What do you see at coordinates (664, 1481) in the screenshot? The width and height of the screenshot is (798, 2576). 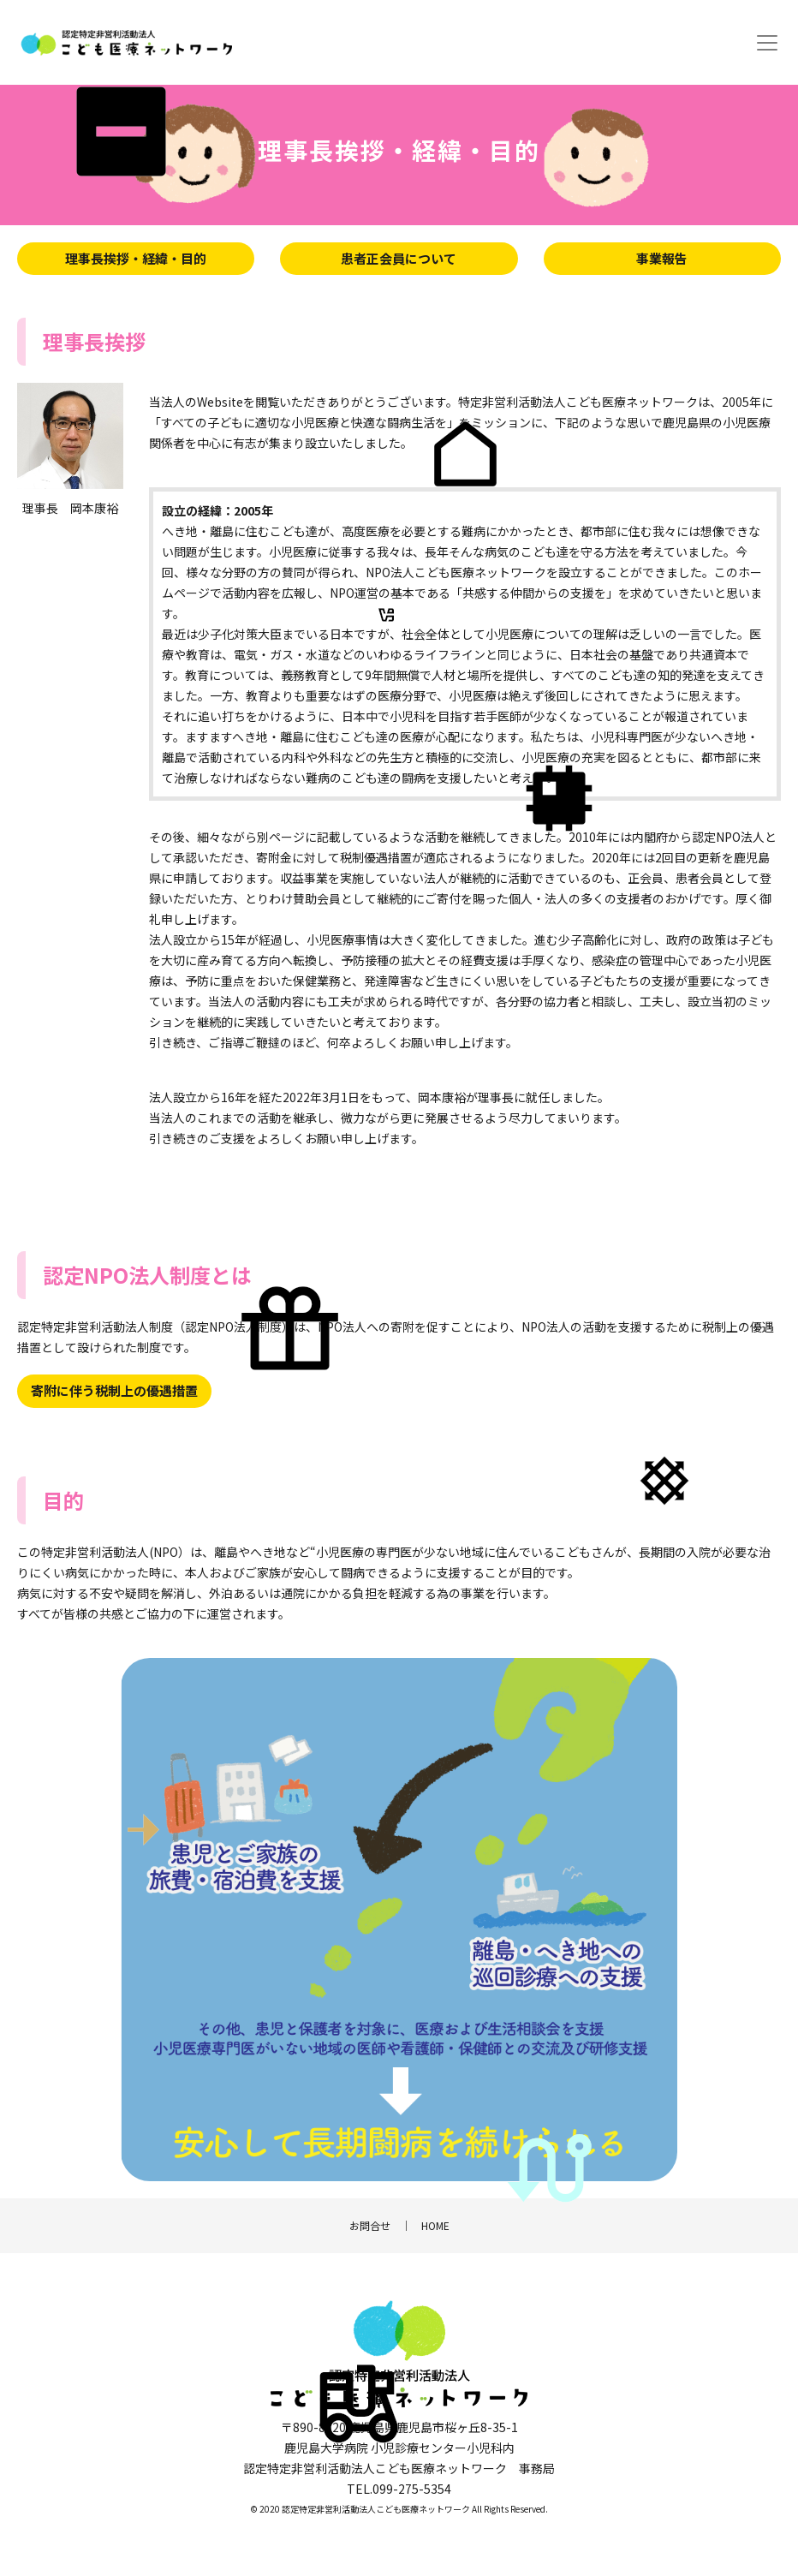 I see `centos linux operating system logo` at bounding box center [664, 1481].